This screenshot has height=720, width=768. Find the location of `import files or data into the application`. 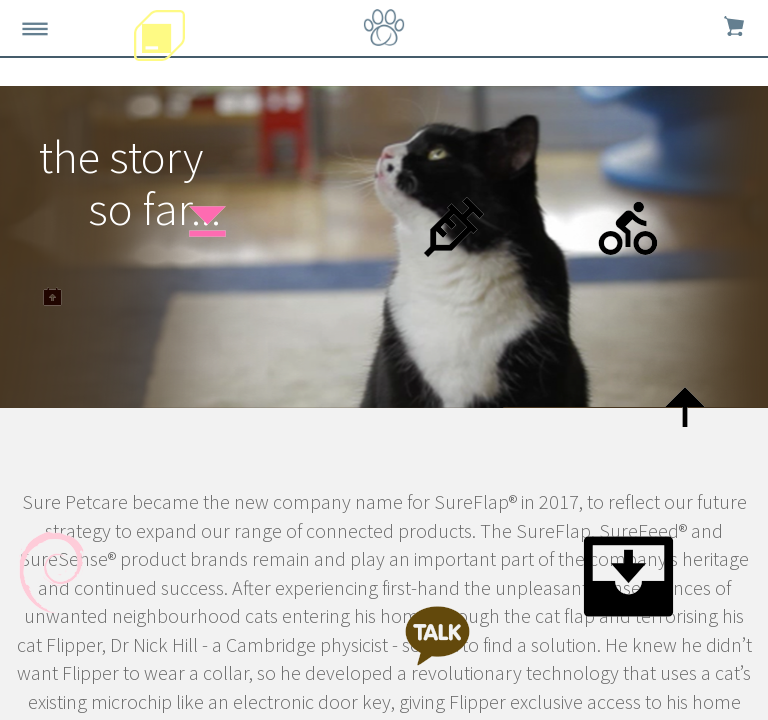

import files or data into the application is located at coordinates (628, 576).